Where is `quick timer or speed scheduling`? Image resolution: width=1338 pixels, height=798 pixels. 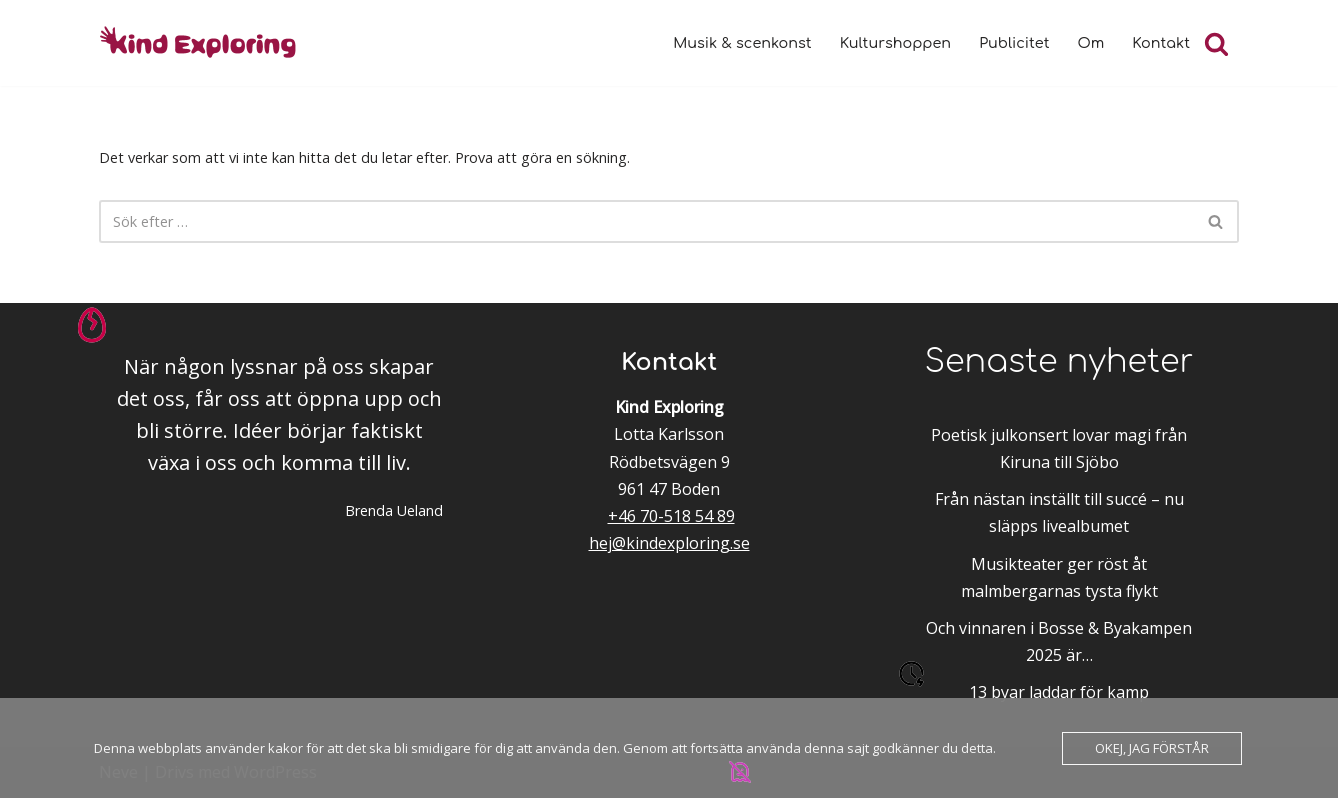
quick timer or speed scheduling is located at coordinates (911, 673).